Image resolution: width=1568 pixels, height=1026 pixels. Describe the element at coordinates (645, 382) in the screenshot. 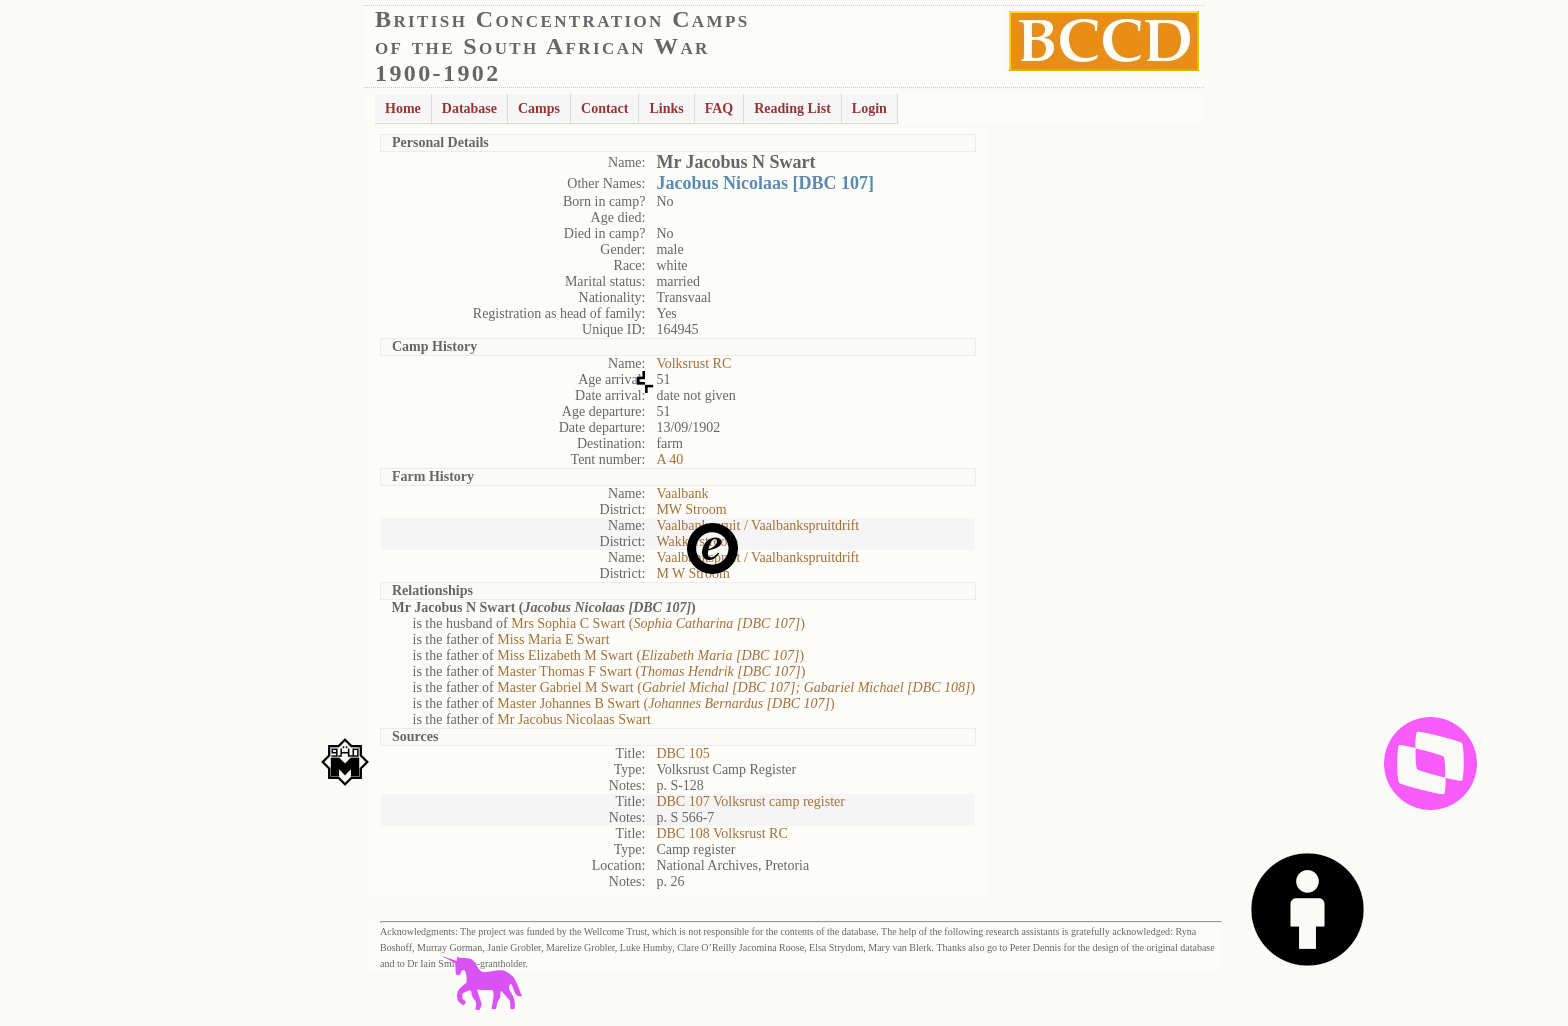

I see `deepcool brand logo` at that location.